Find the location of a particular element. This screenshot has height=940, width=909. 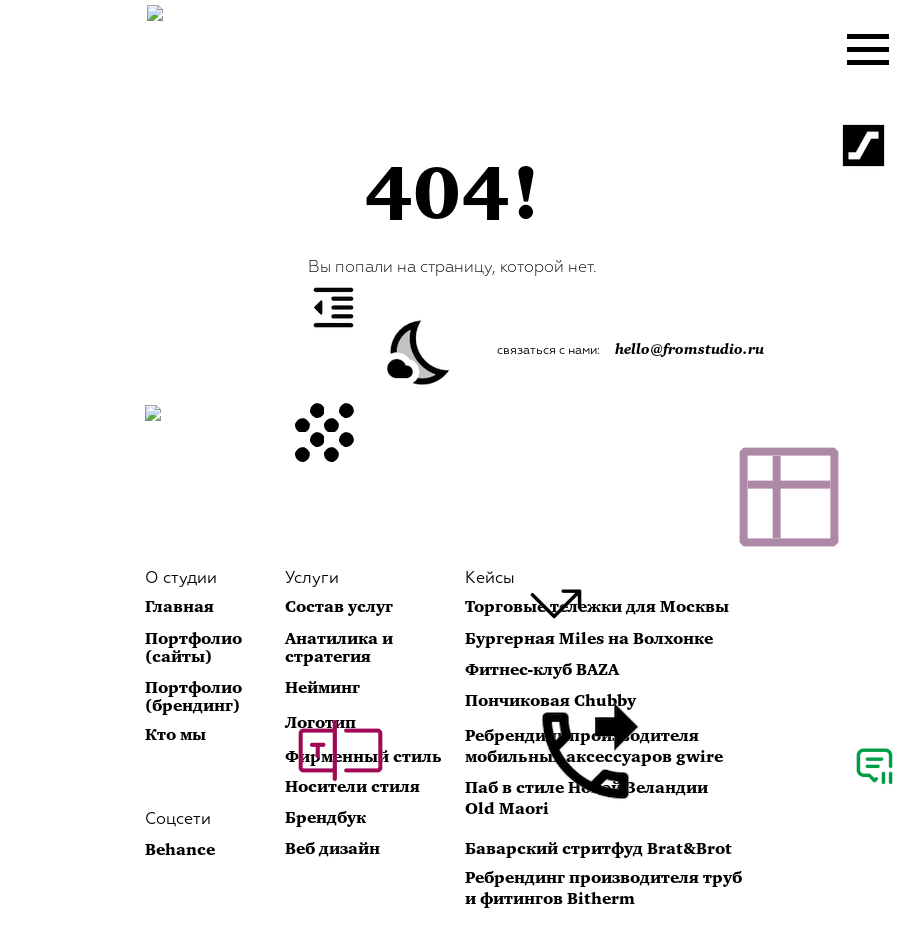

reply to a message is located at coordinates (556, 602).